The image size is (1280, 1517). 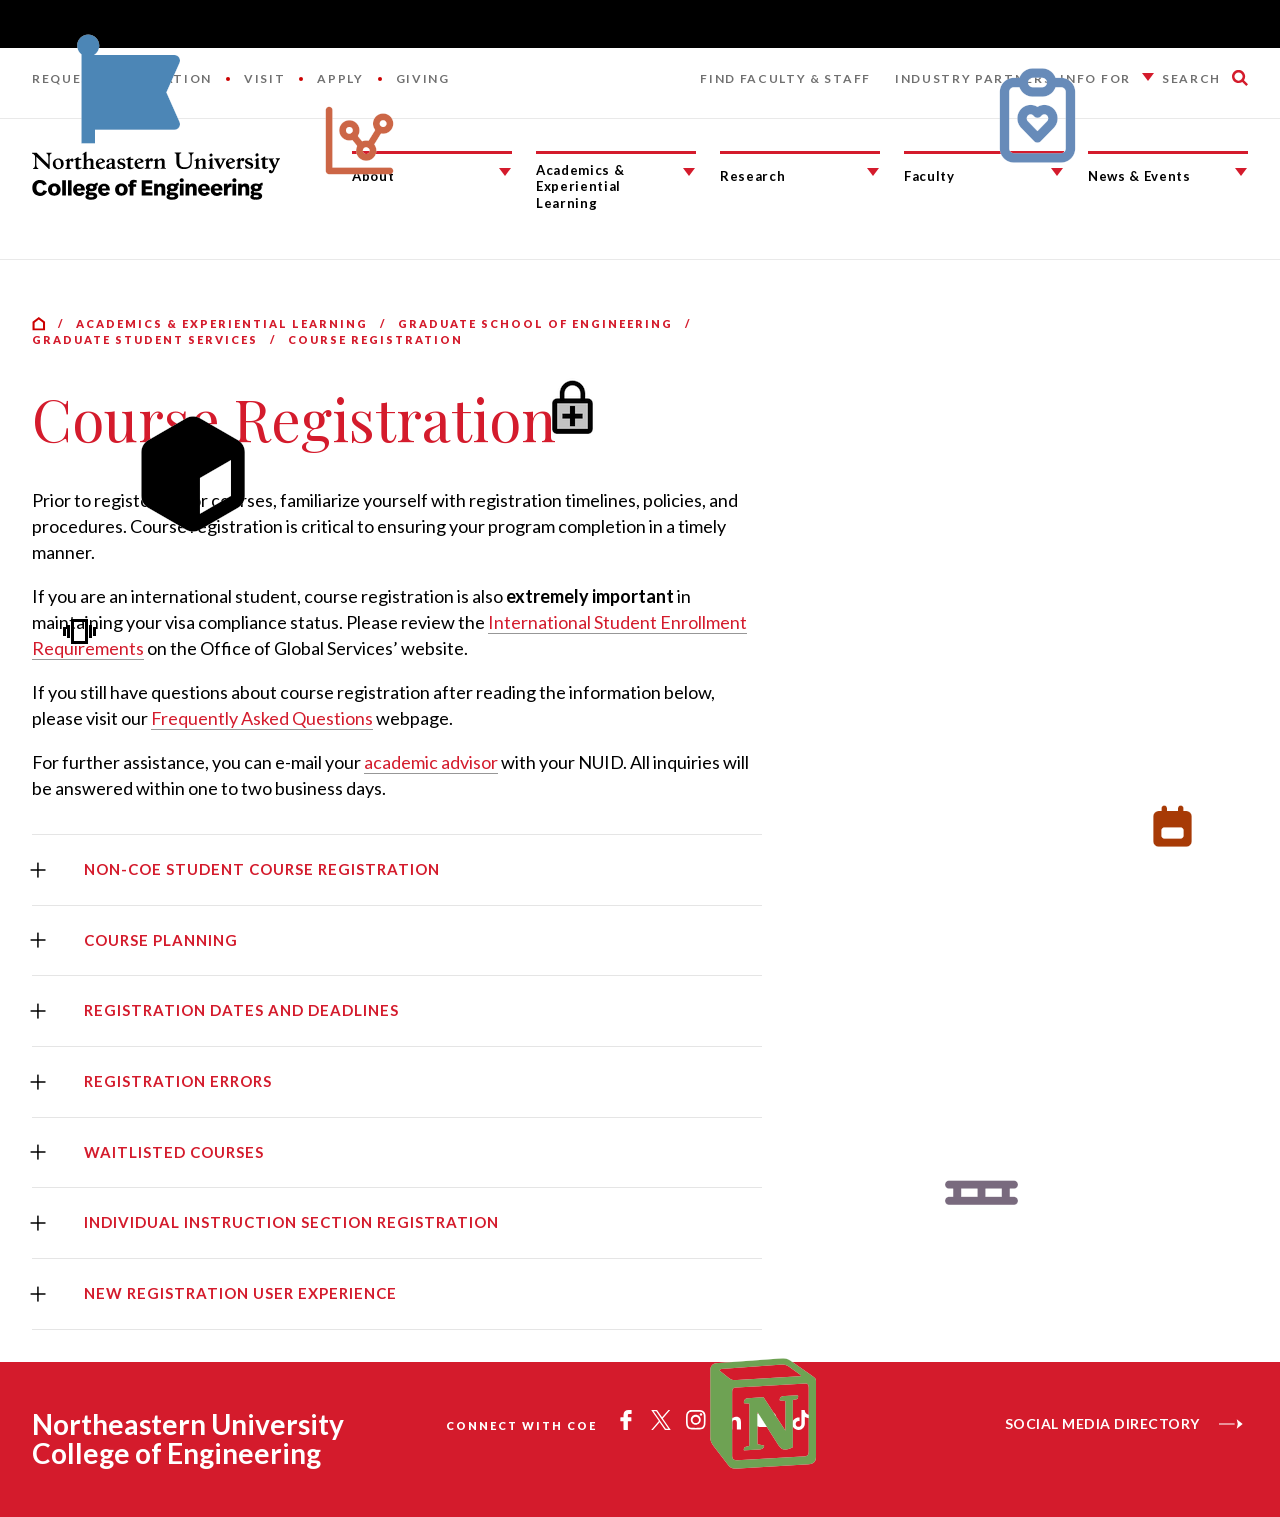 What do you see at coordinates (79, 631) in the screenshot?
I see `enable vibration mode for notifications` at bounding box center [79, 631].